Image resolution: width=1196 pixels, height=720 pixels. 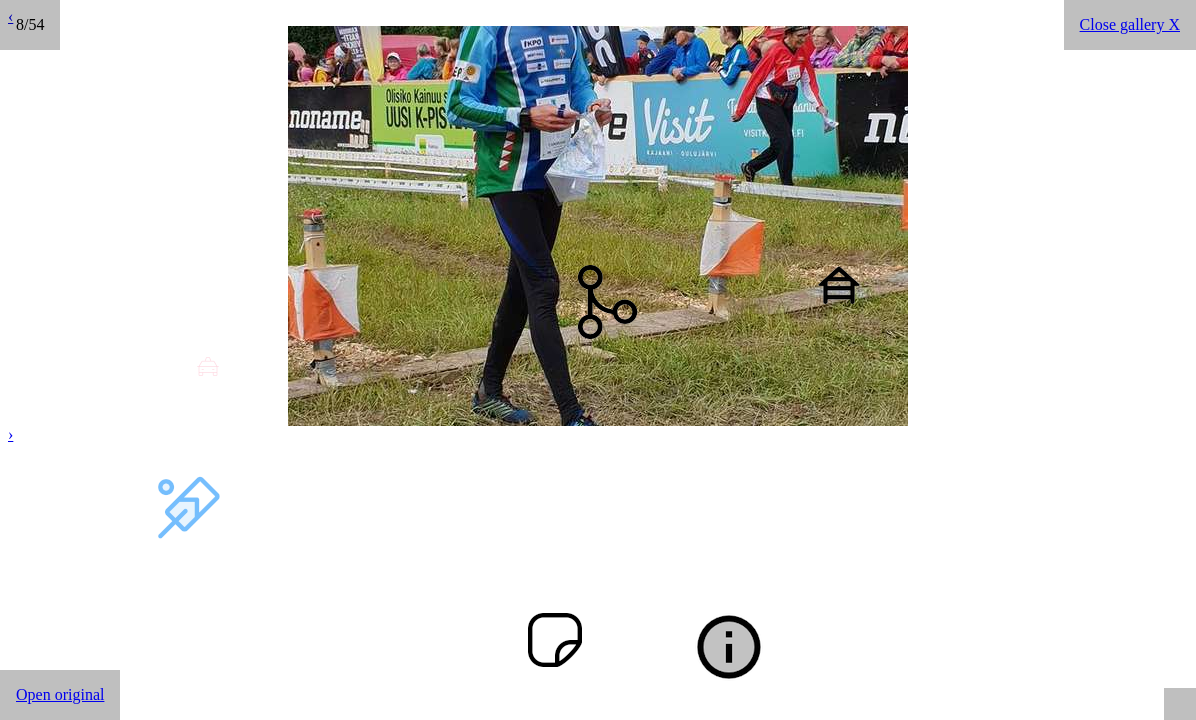 What do you see at coordinates (729, 647) in the screenshot?
I see `view more information about this item` at bounding box center [729, 647].